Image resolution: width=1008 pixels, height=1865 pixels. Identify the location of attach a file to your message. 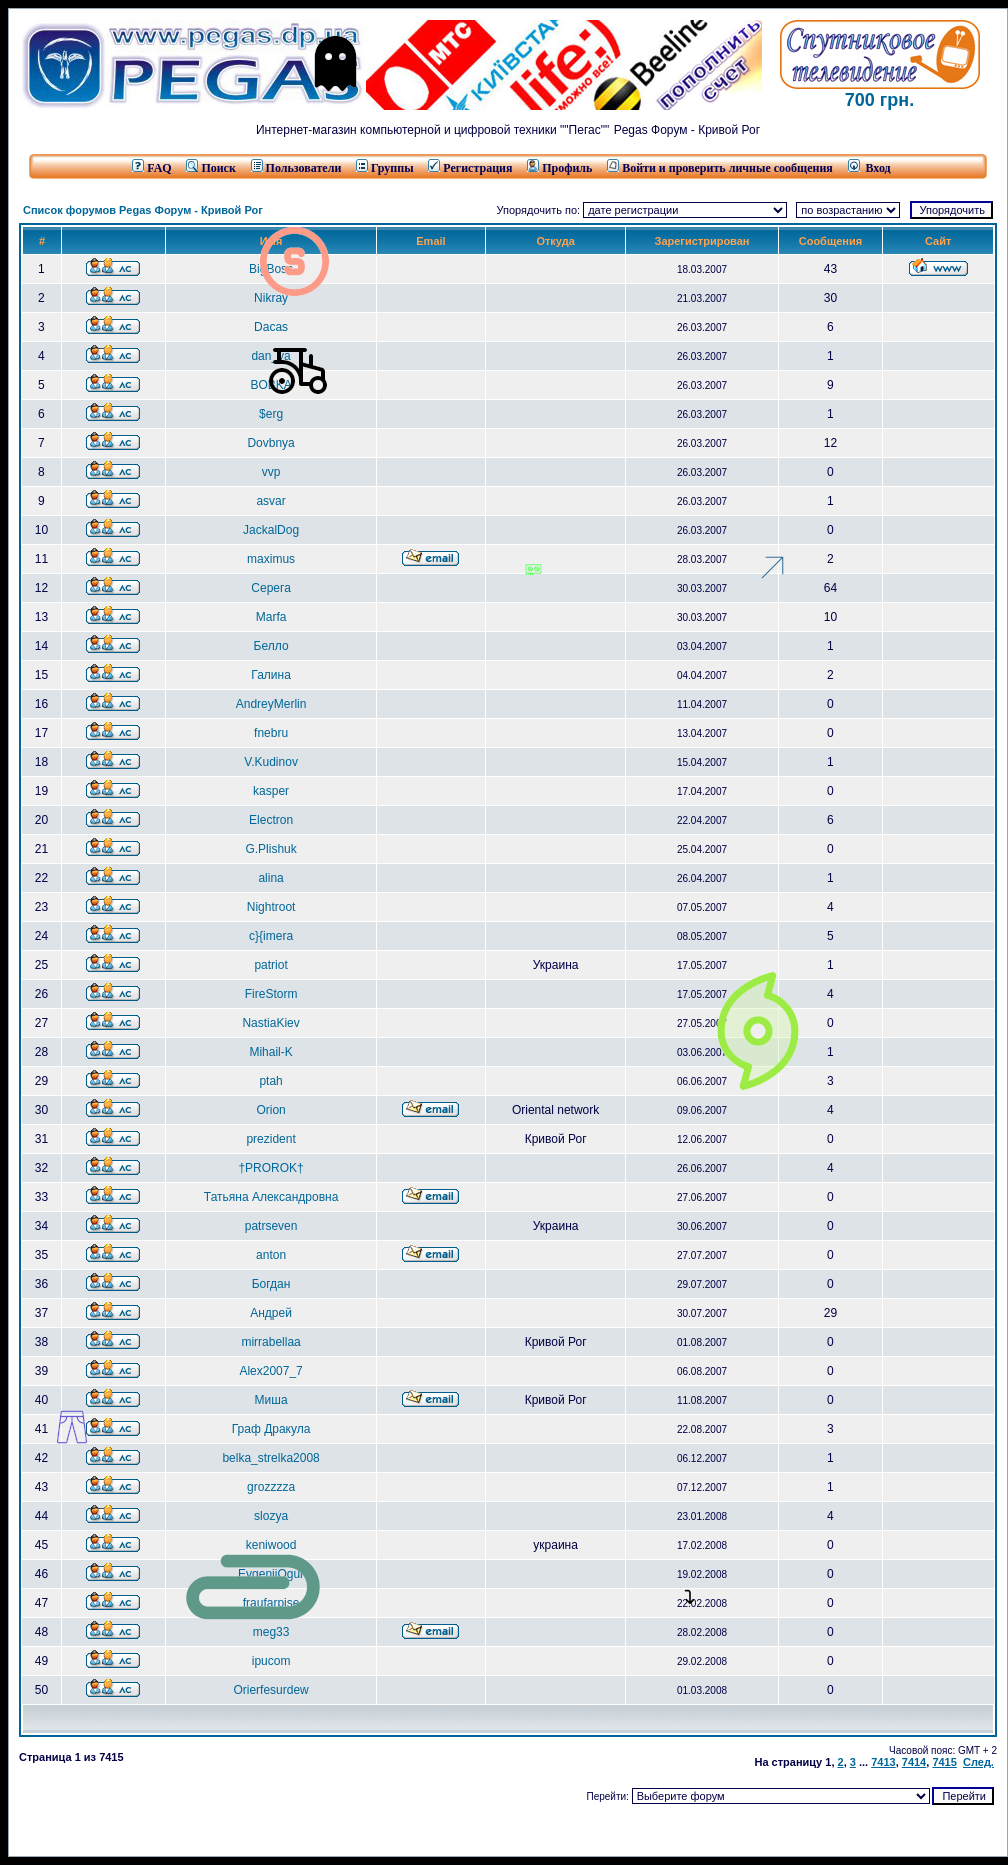
(253, 1587).